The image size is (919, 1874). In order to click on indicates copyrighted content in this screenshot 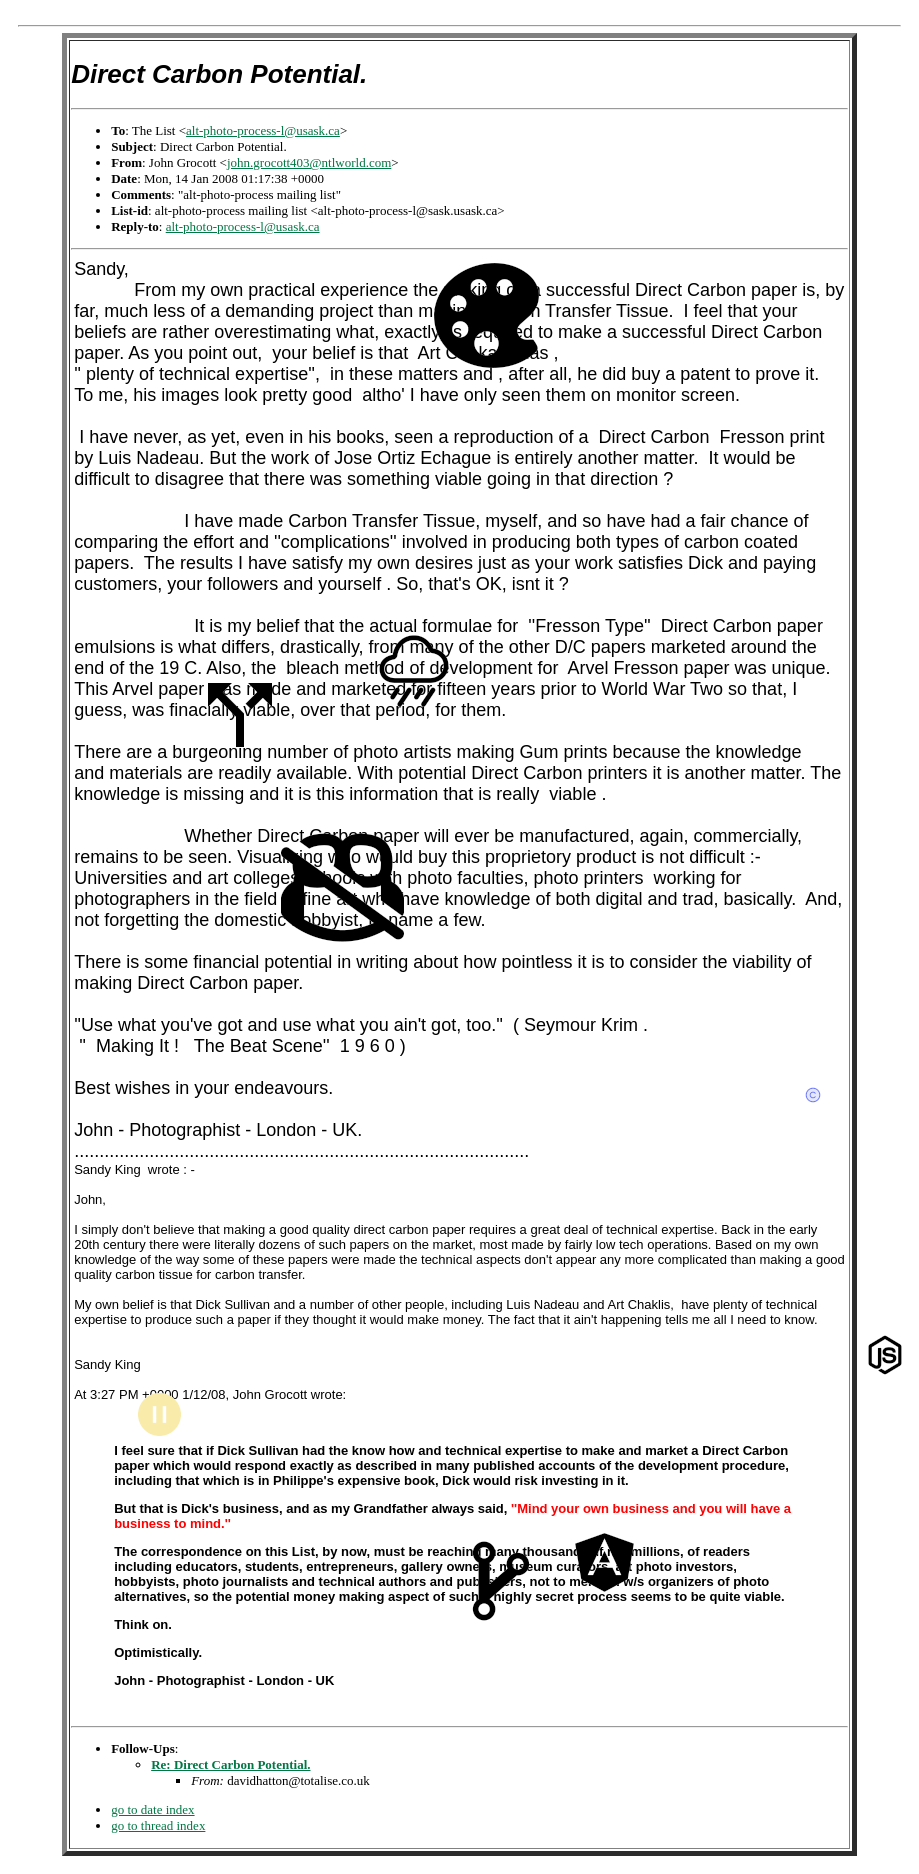, I will do `click(813, 1095)`.